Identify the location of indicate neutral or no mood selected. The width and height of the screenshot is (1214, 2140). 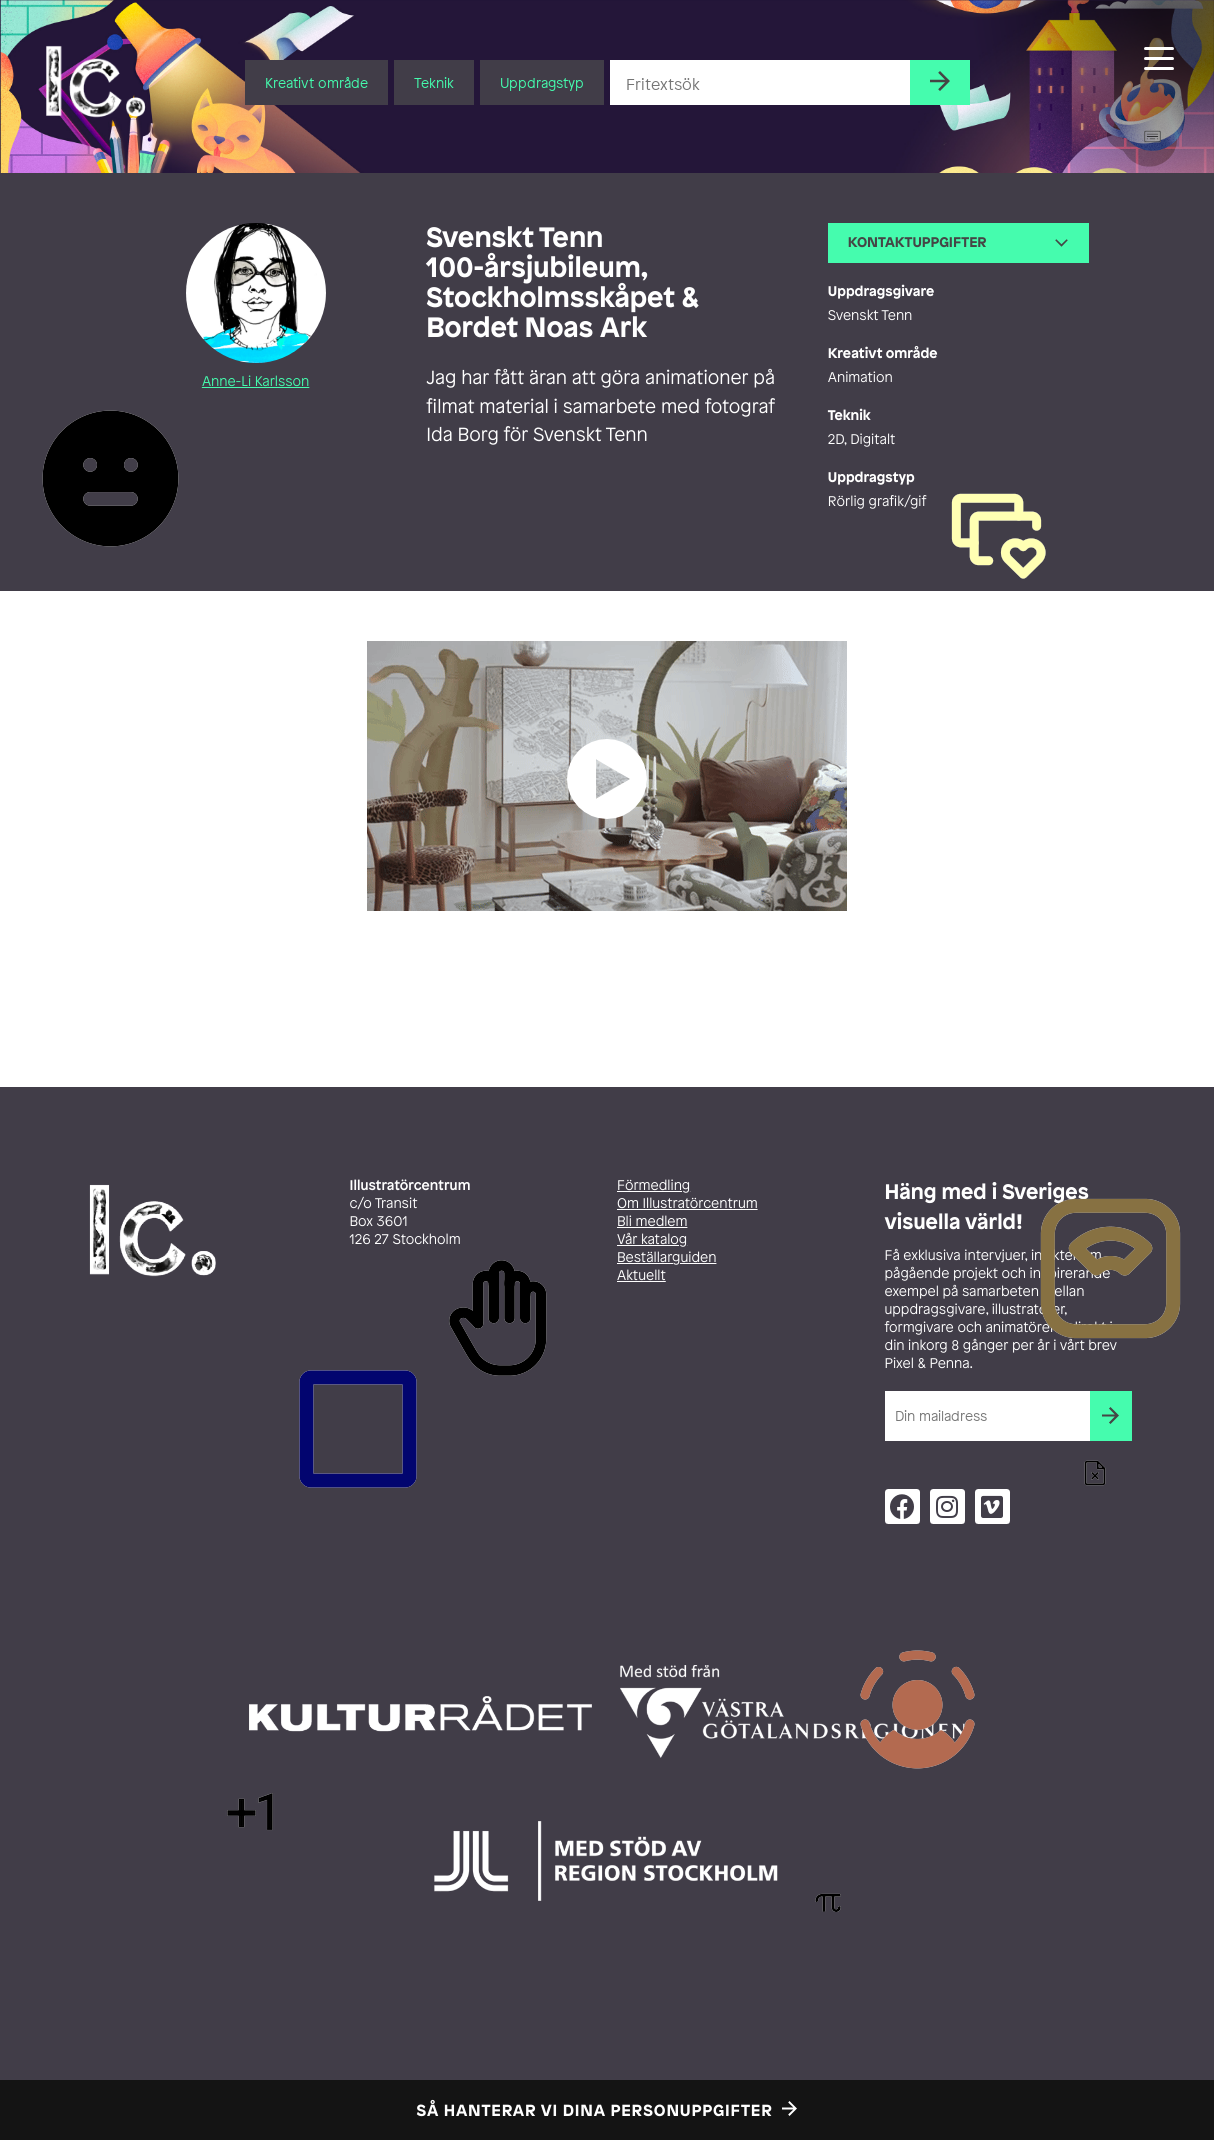
(110, 478).